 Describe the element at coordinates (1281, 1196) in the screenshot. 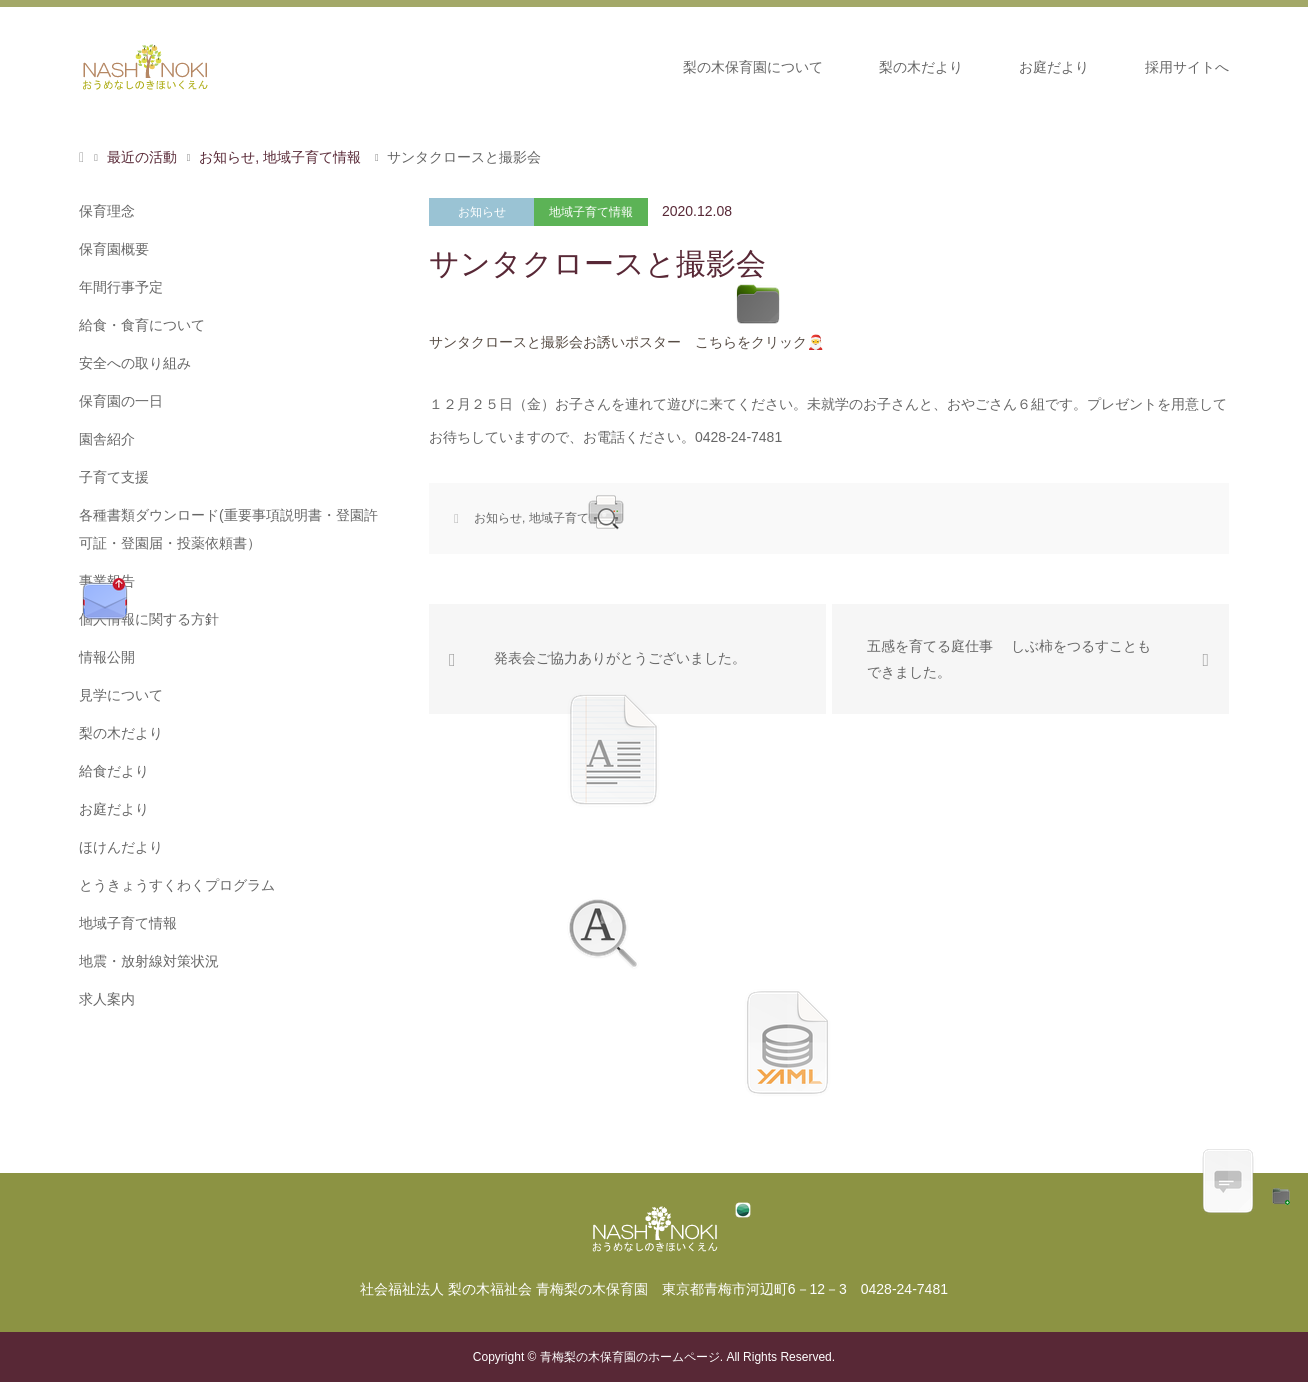

I see `create a new folder` at that location.